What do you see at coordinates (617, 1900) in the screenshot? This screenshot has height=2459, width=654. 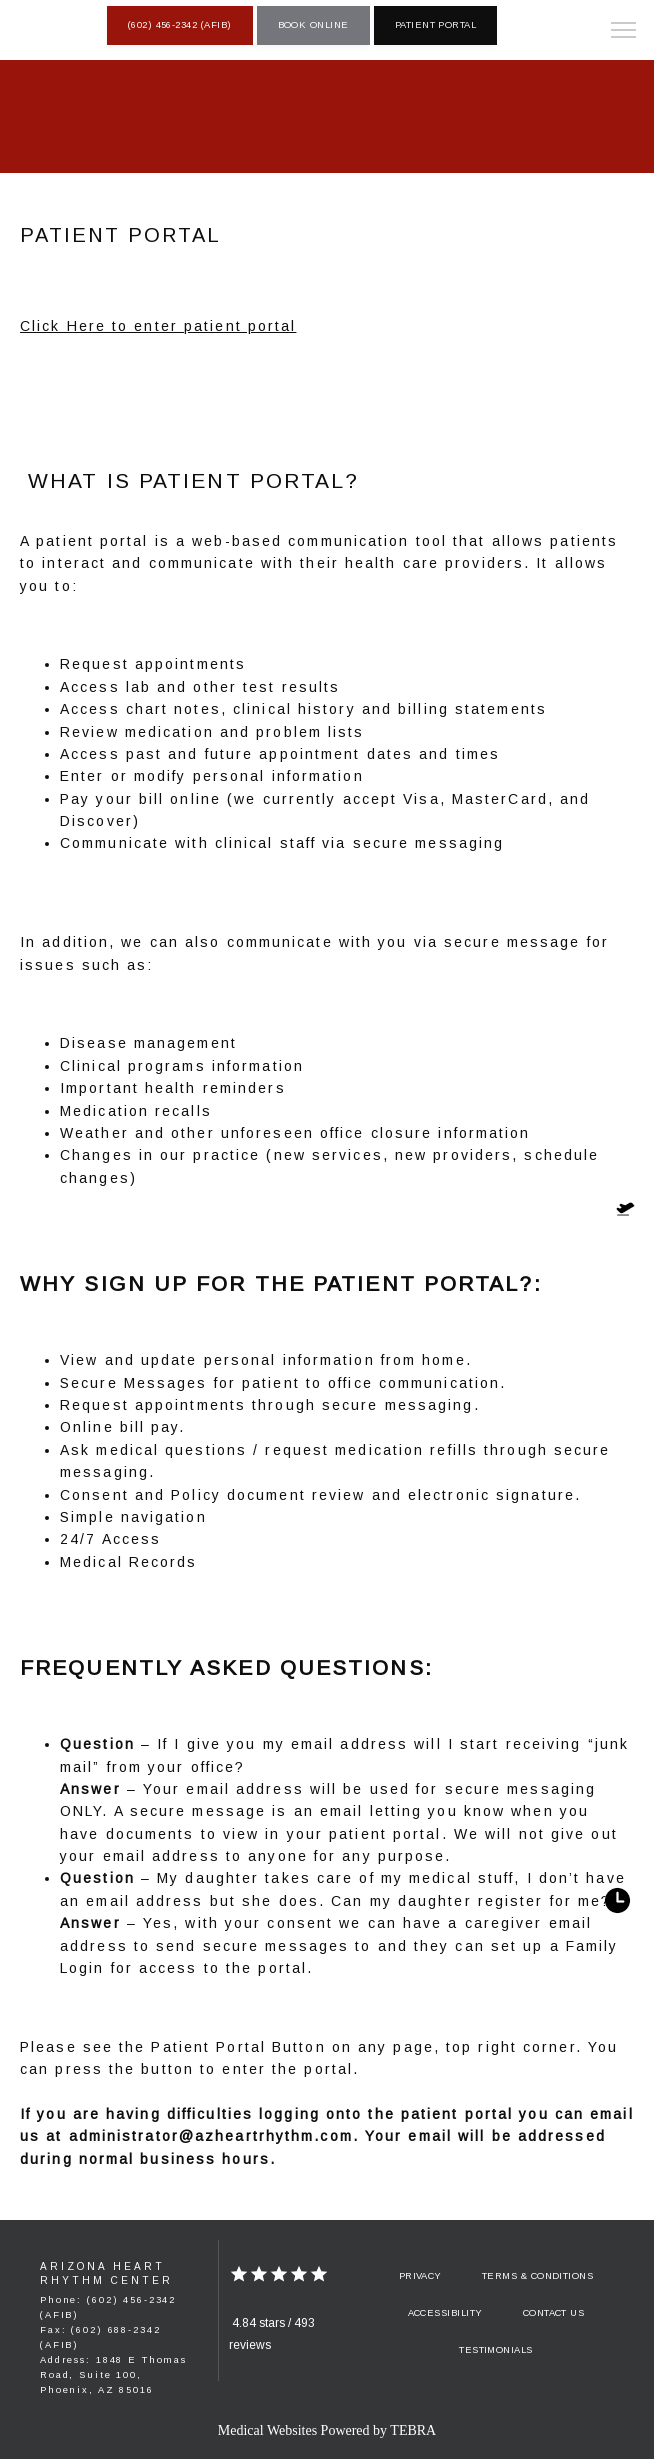 I see `view time or clock settings` at bounding box center [617, 1900].